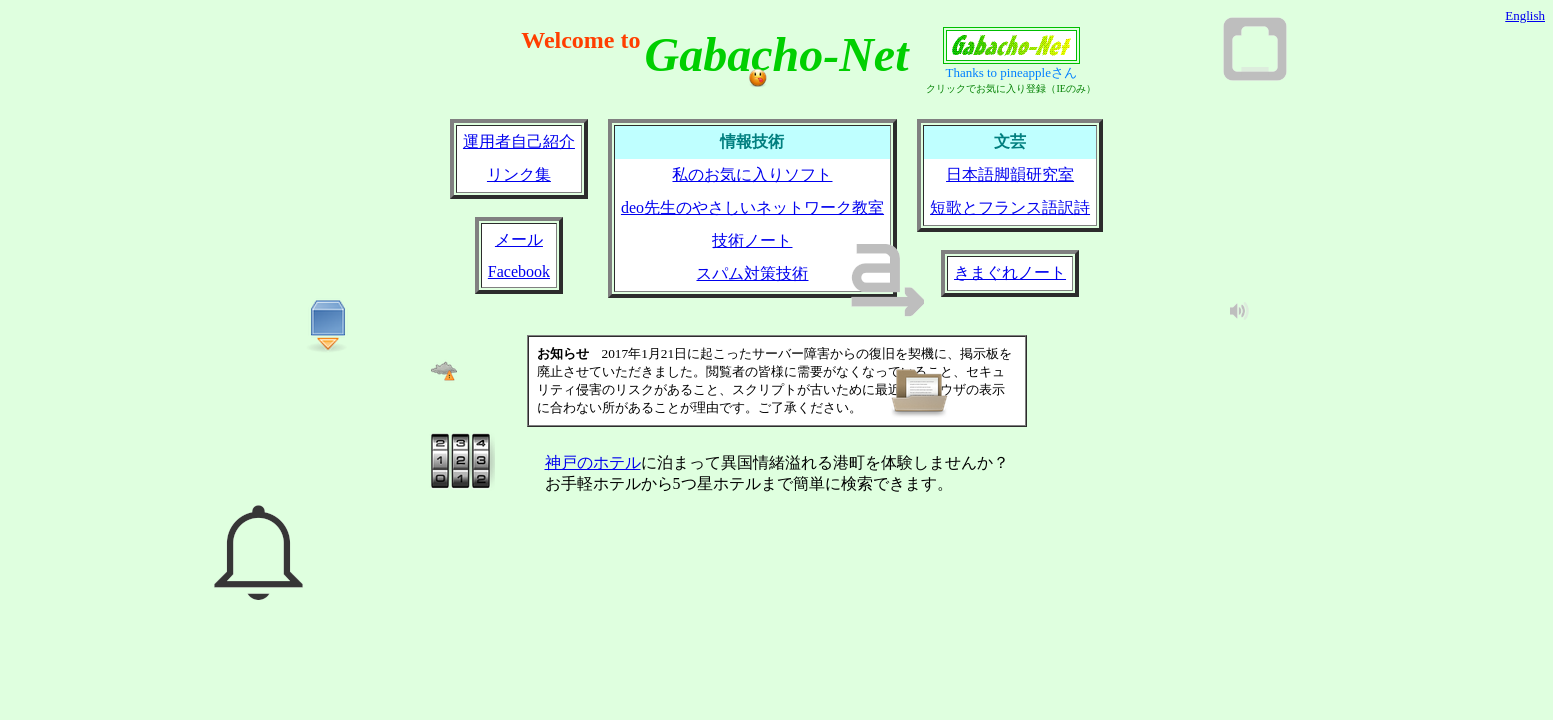 The width and height of the screenshot is (1553, 720). Describe the element at coordinates (444, 370) in the screenshot. I see `indicates severe weather warning in your area` at that location.